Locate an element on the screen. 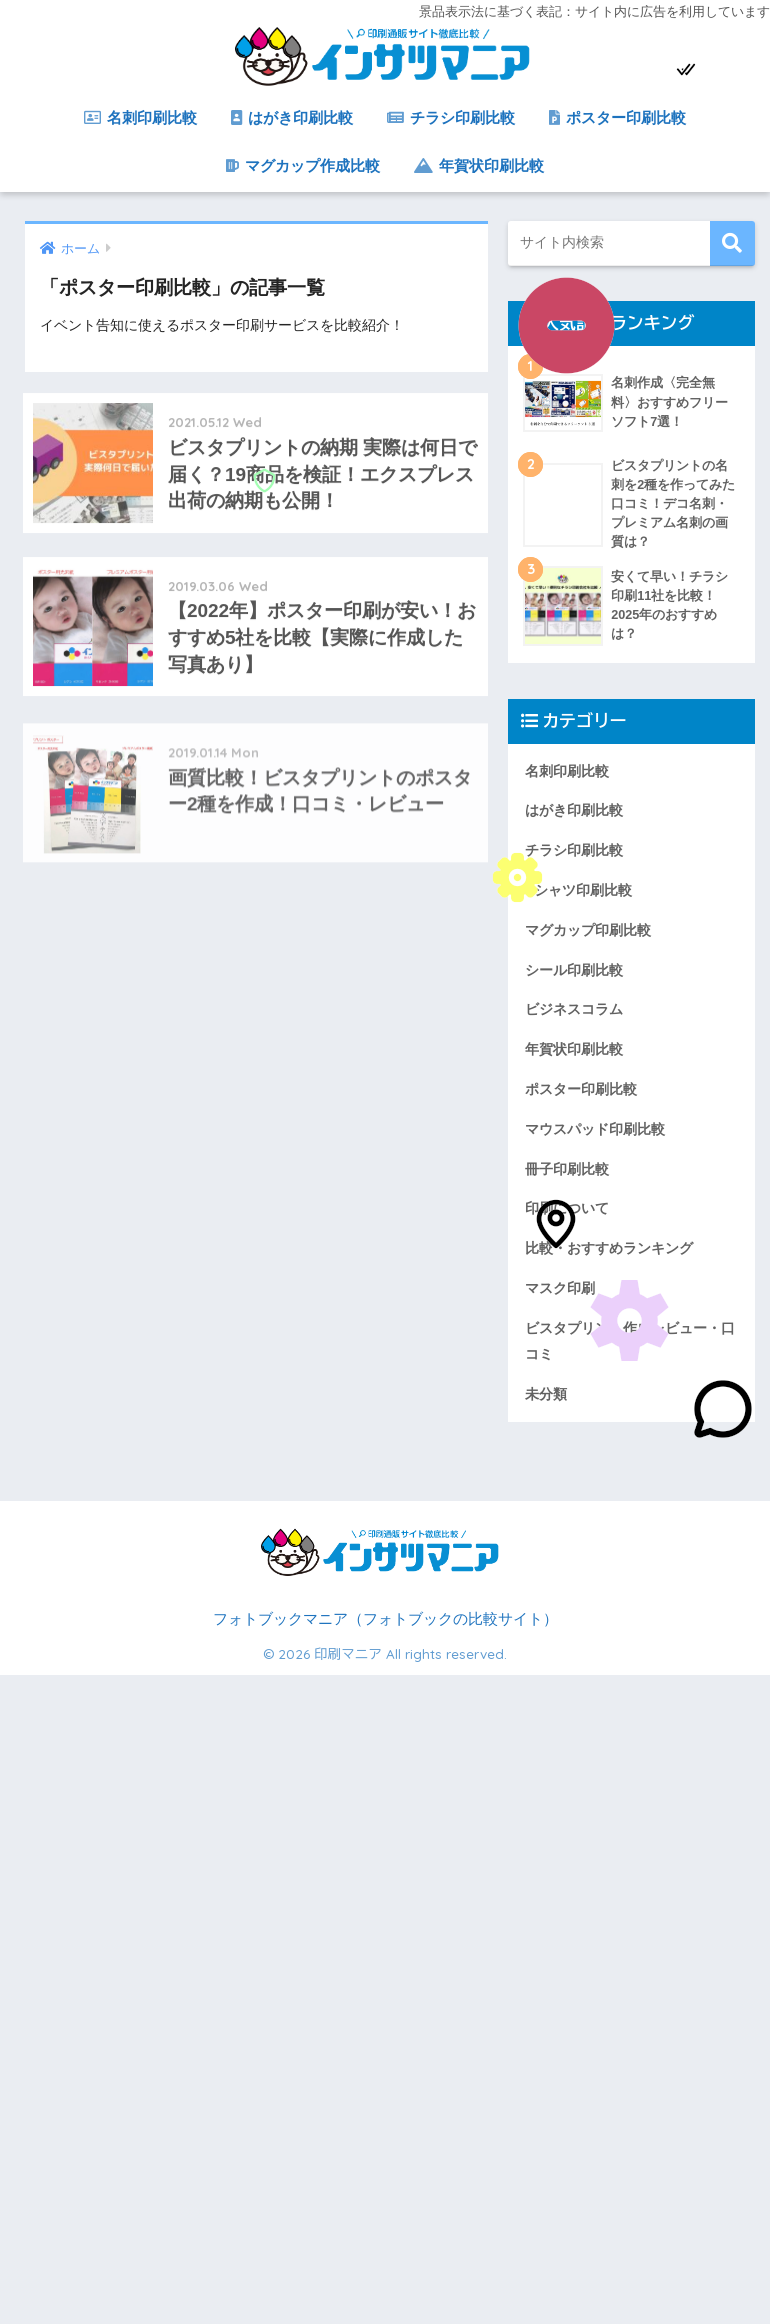 The height and width of the screenshot is (2324, 770). view or access a saved location is located at coordinates (556, 1224).